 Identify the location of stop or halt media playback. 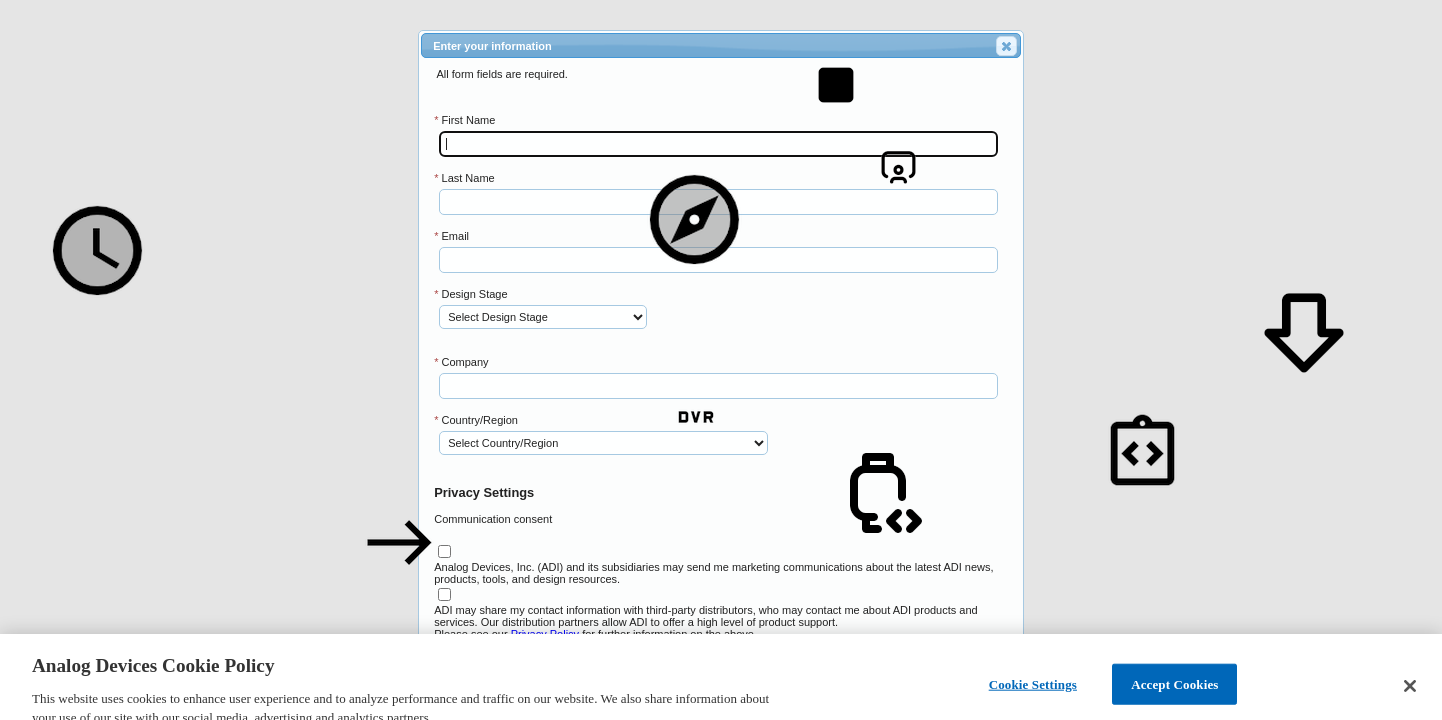
(836, 85).